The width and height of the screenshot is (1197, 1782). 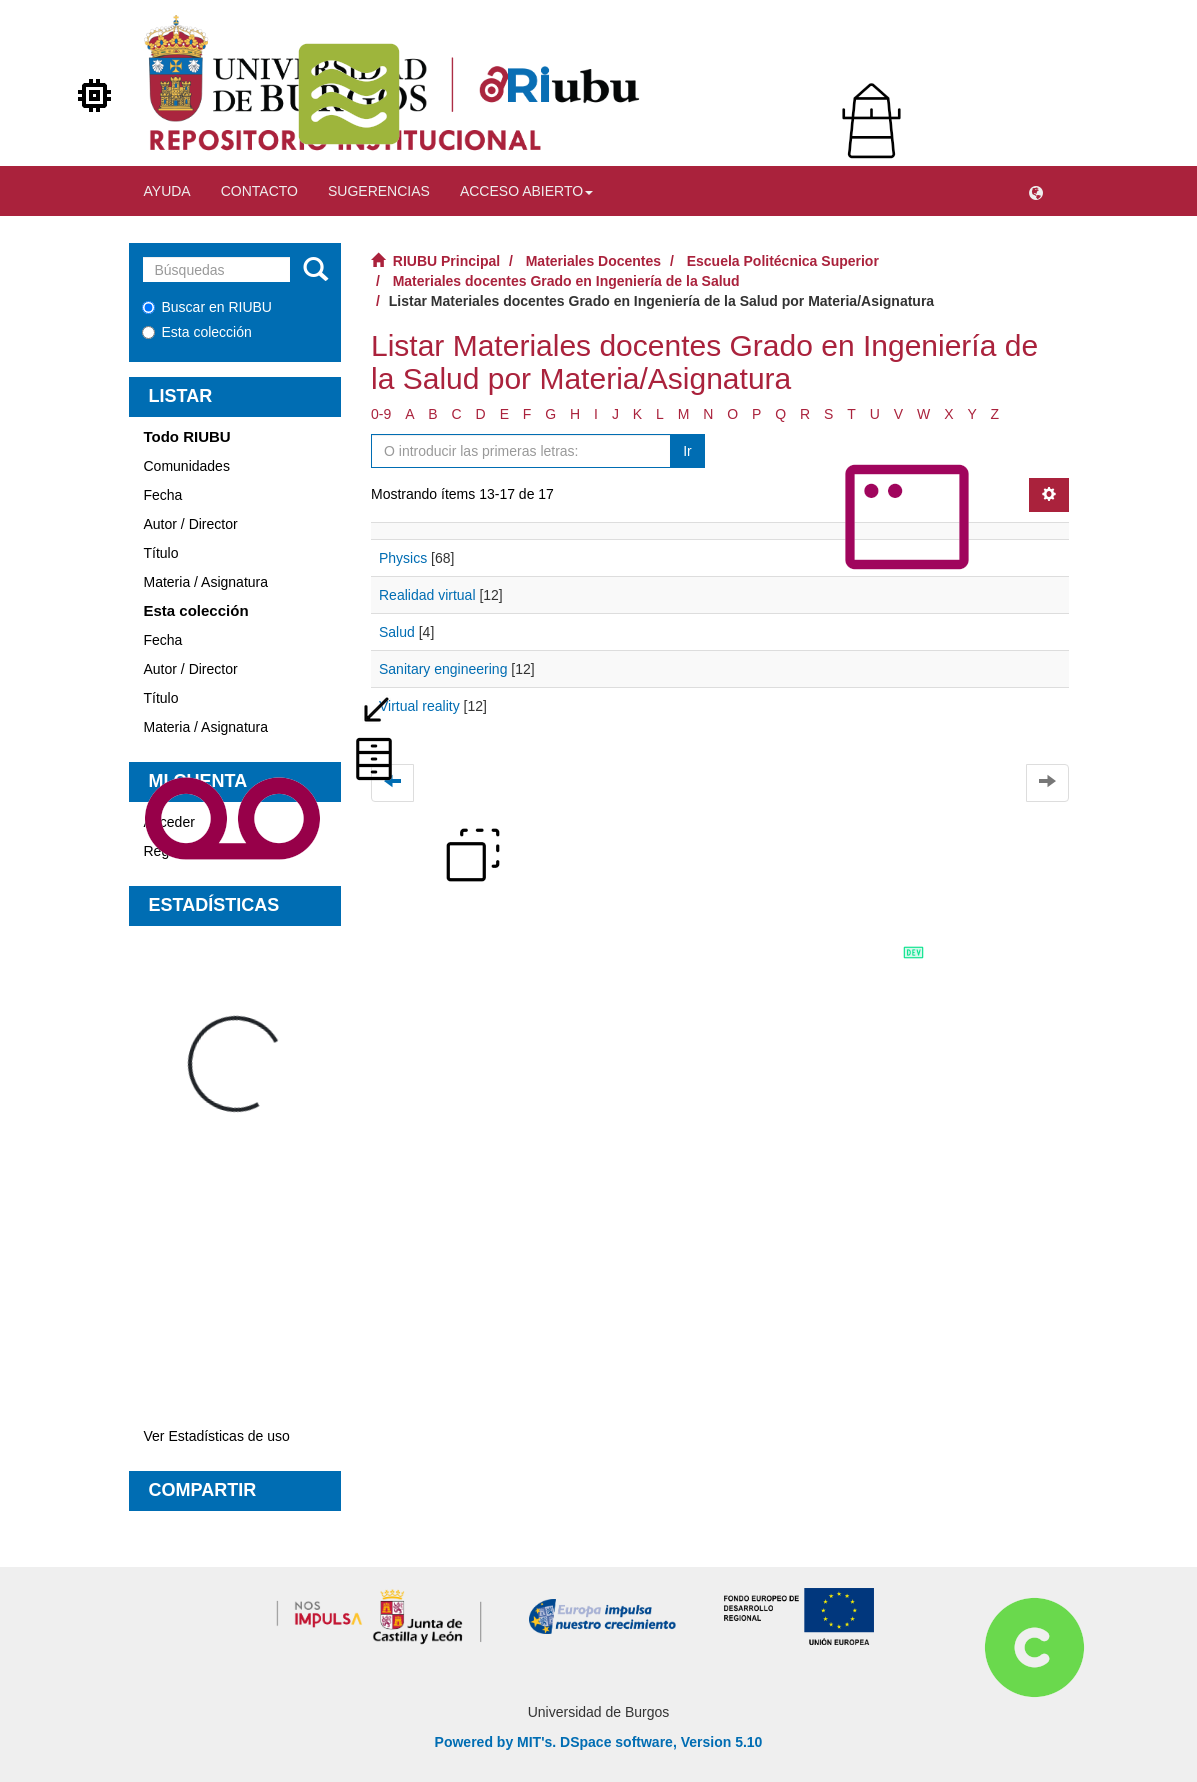 What do you see at coordinates (871, 123) in the screenshot?
I see `access navigation or guidance features` at bounding box center [871, 123].